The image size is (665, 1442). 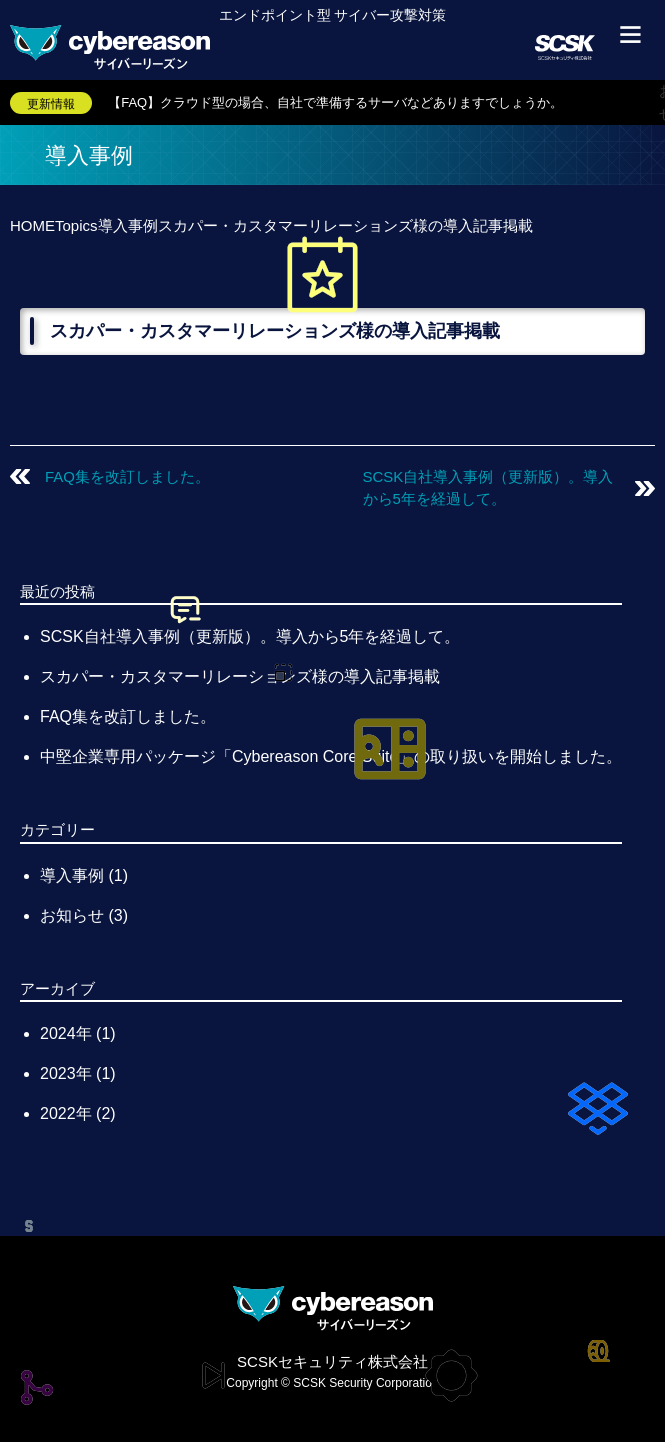 What do you see at coordinates (322, 277) in the screenshot?
I see `view favorite or starred events` at bounding box center [322, 277].